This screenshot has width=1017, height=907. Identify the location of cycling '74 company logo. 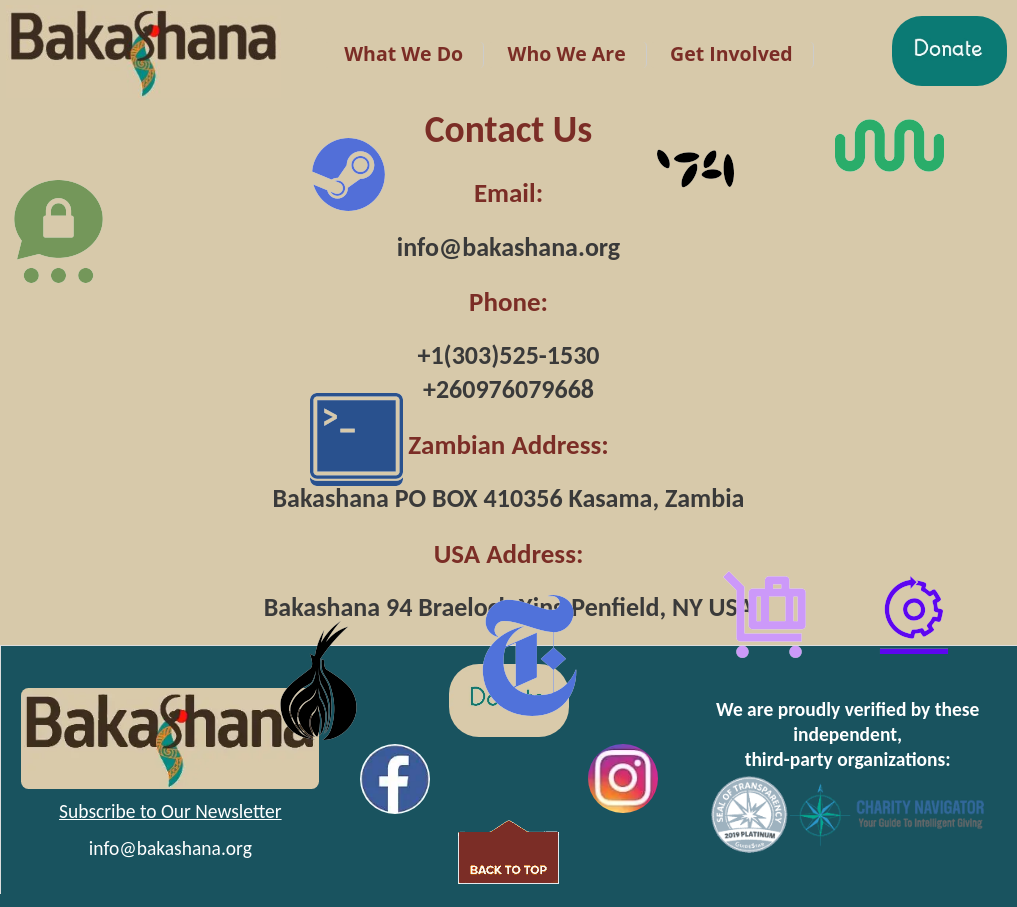
(695, 168).